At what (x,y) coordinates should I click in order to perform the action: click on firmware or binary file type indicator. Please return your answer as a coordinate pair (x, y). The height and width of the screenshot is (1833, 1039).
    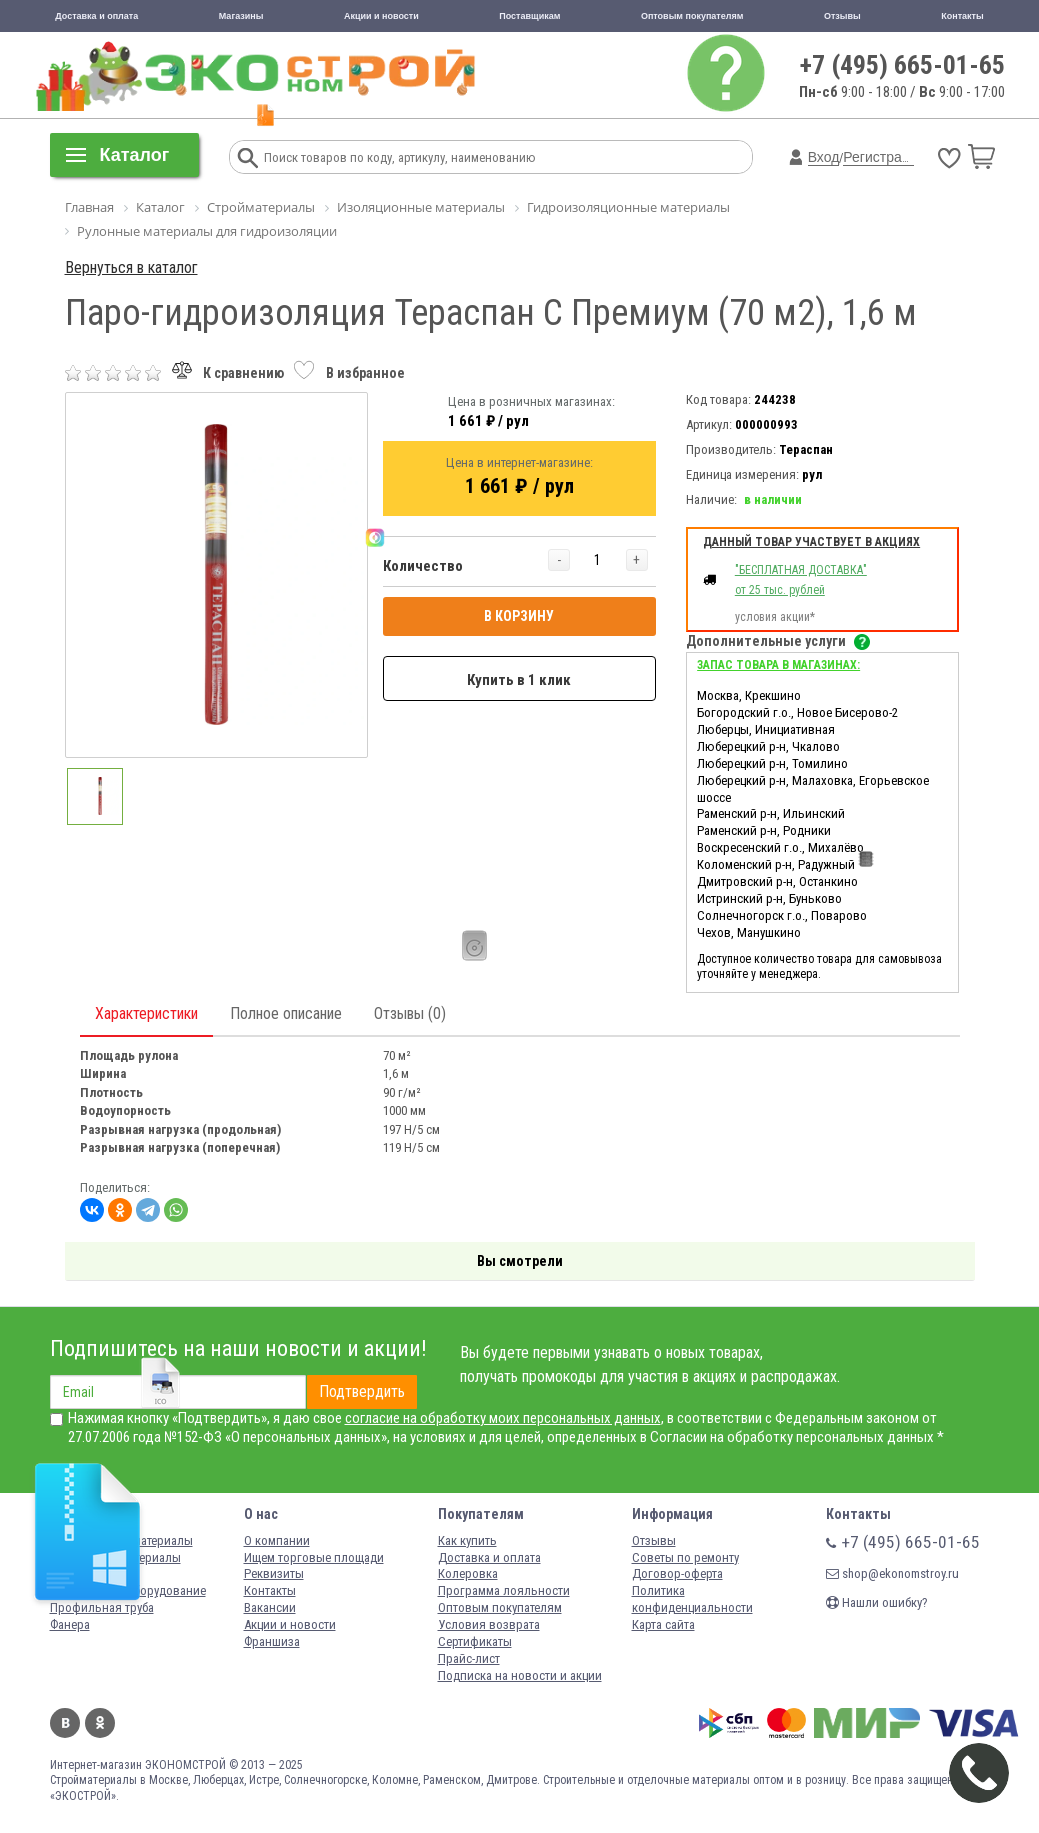
    Looking at the image, I should click on (866, 859).